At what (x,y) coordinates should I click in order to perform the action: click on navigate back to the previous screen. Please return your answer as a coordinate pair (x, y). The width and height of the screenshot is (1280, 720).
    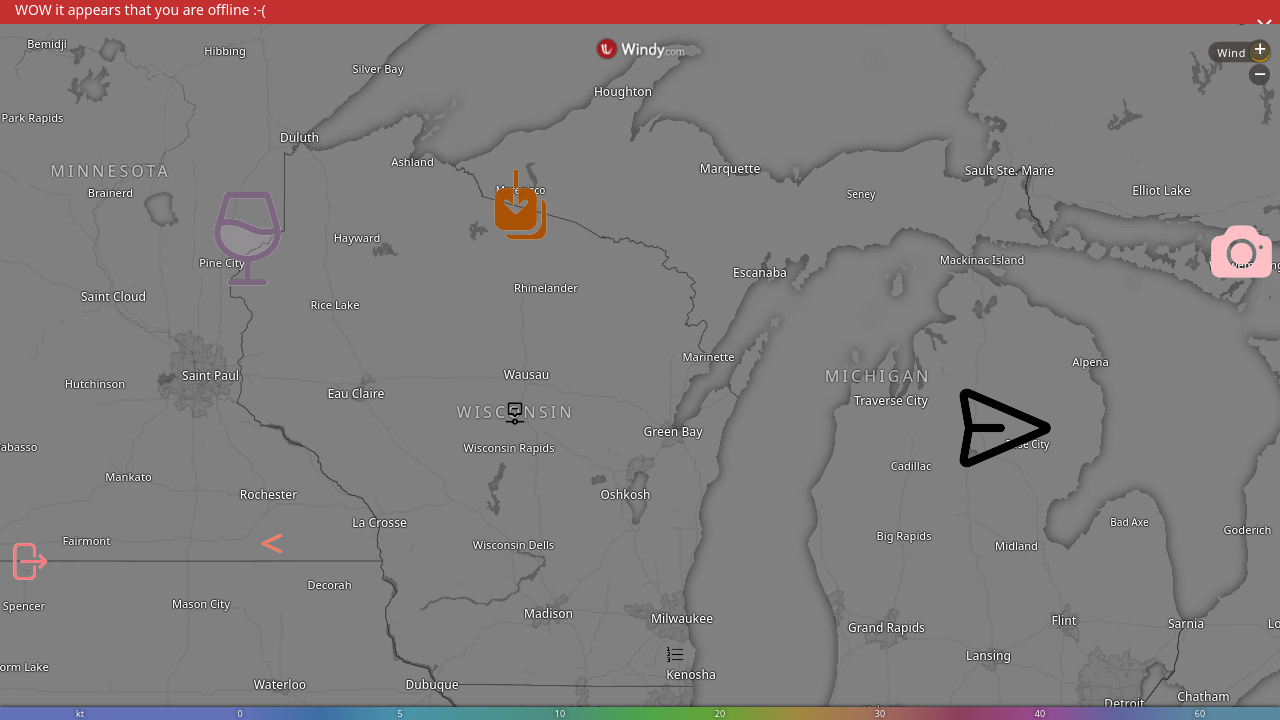
    Looking at the image, I should click on (272, 543).